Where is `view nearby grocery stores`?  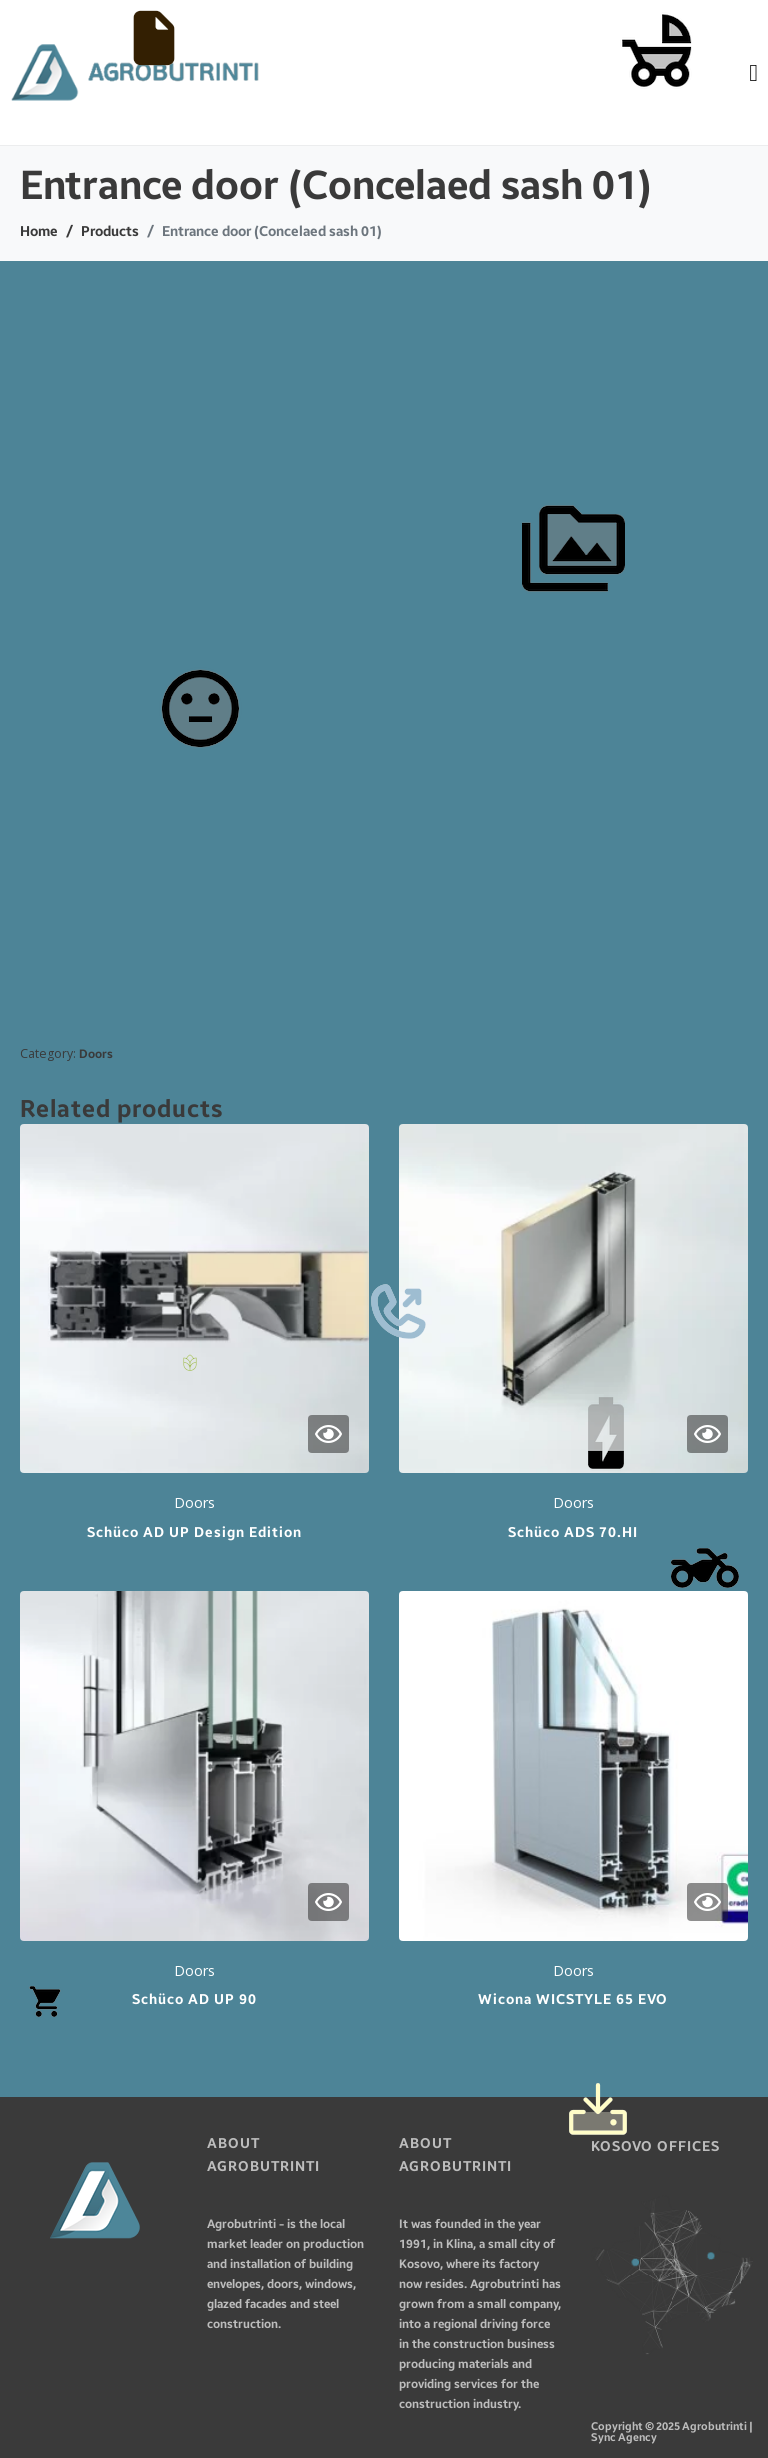
view nearby grocery stores is located at coordinates (46, 2001).